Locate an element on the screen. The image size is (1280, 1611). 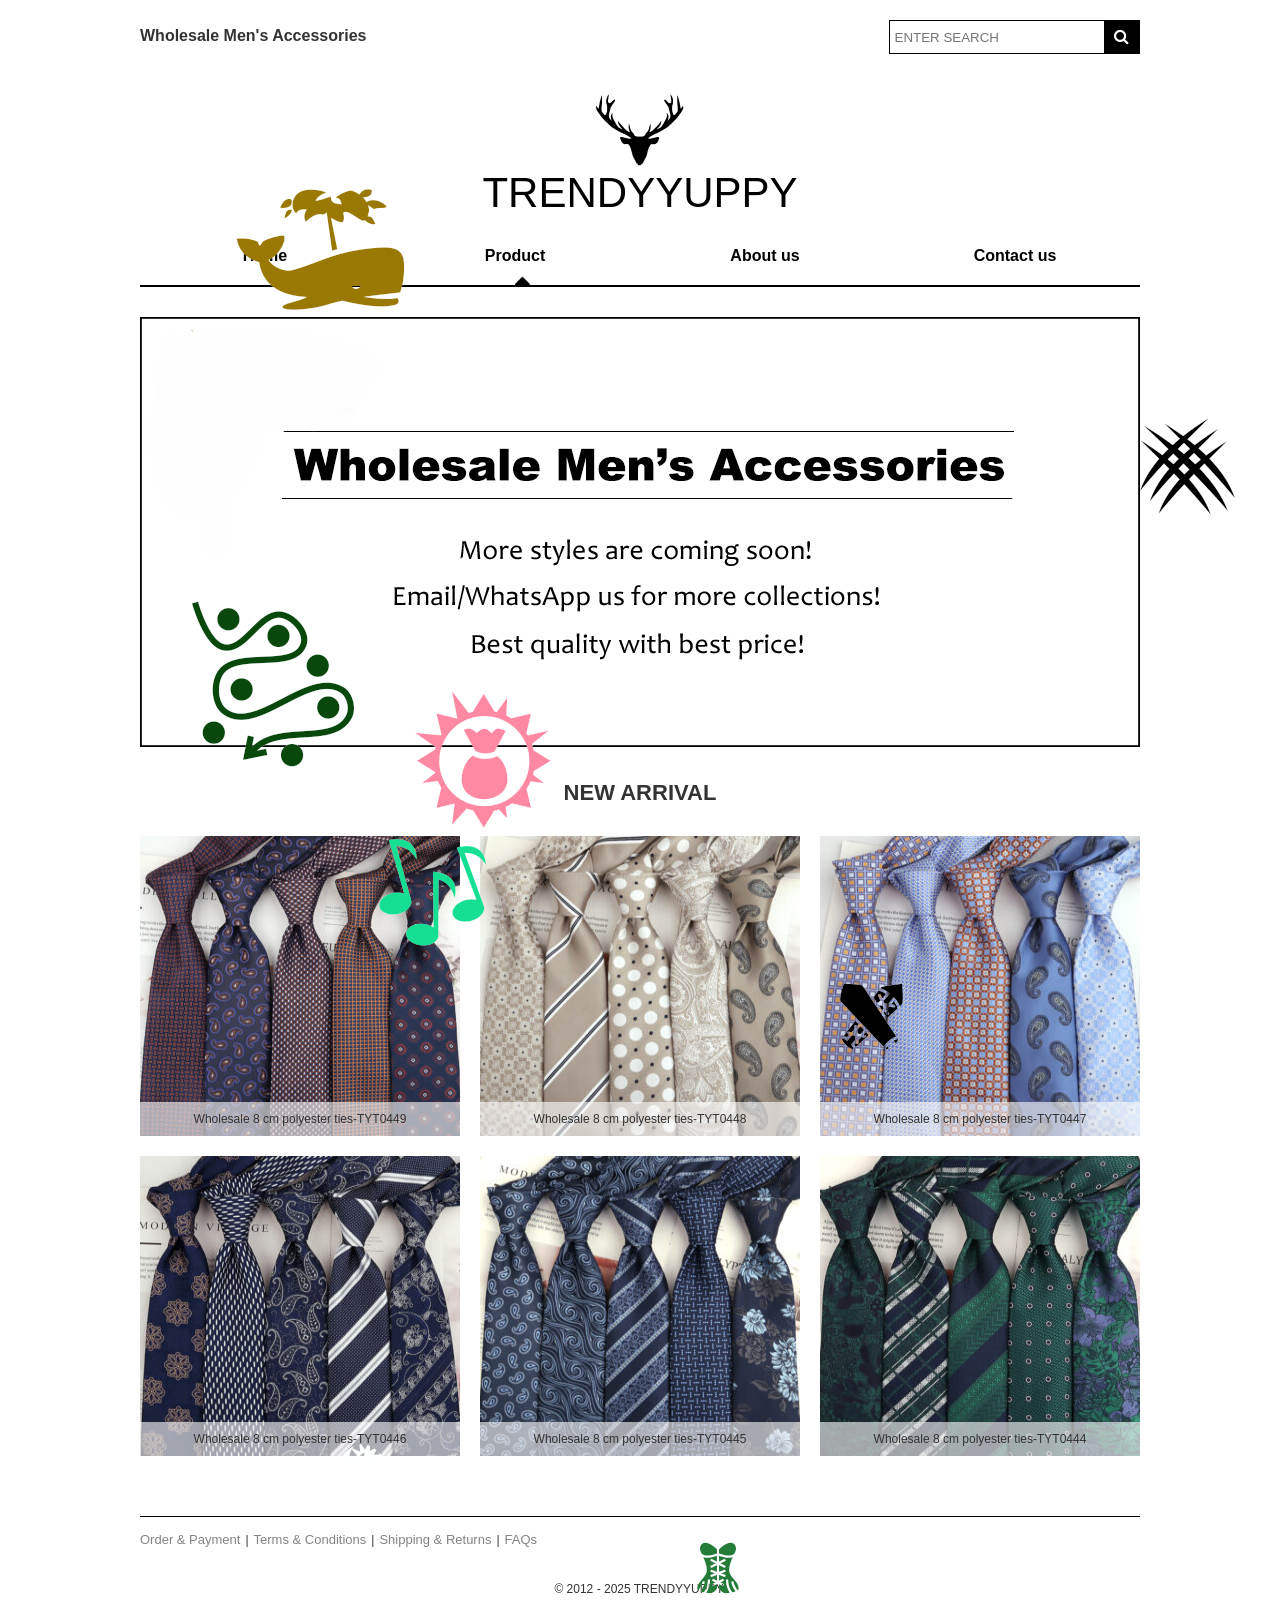
navigate a slalom or obstacle course is located at coordinates (273, 684).